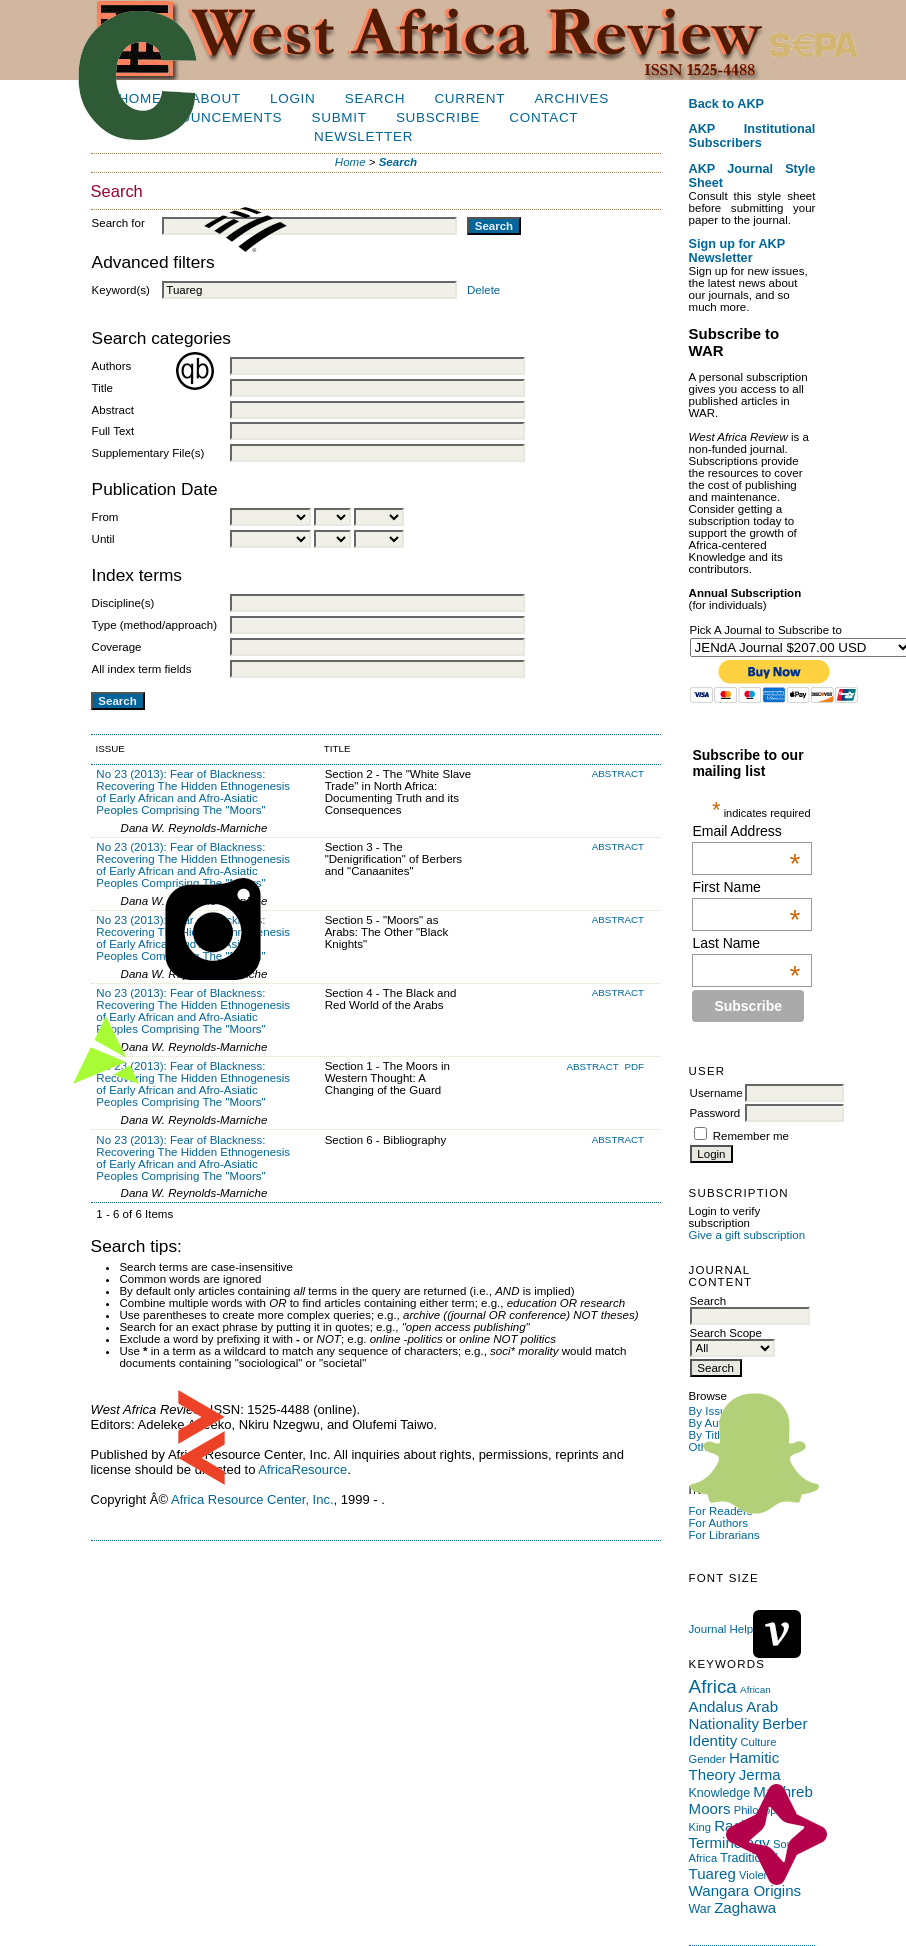 The width and height of the screenshot is (906, 1946). What do you see at coordinates (106, 1050) in the screenshot?
I see `artix linux logo` at bounding box center [106, 1050].